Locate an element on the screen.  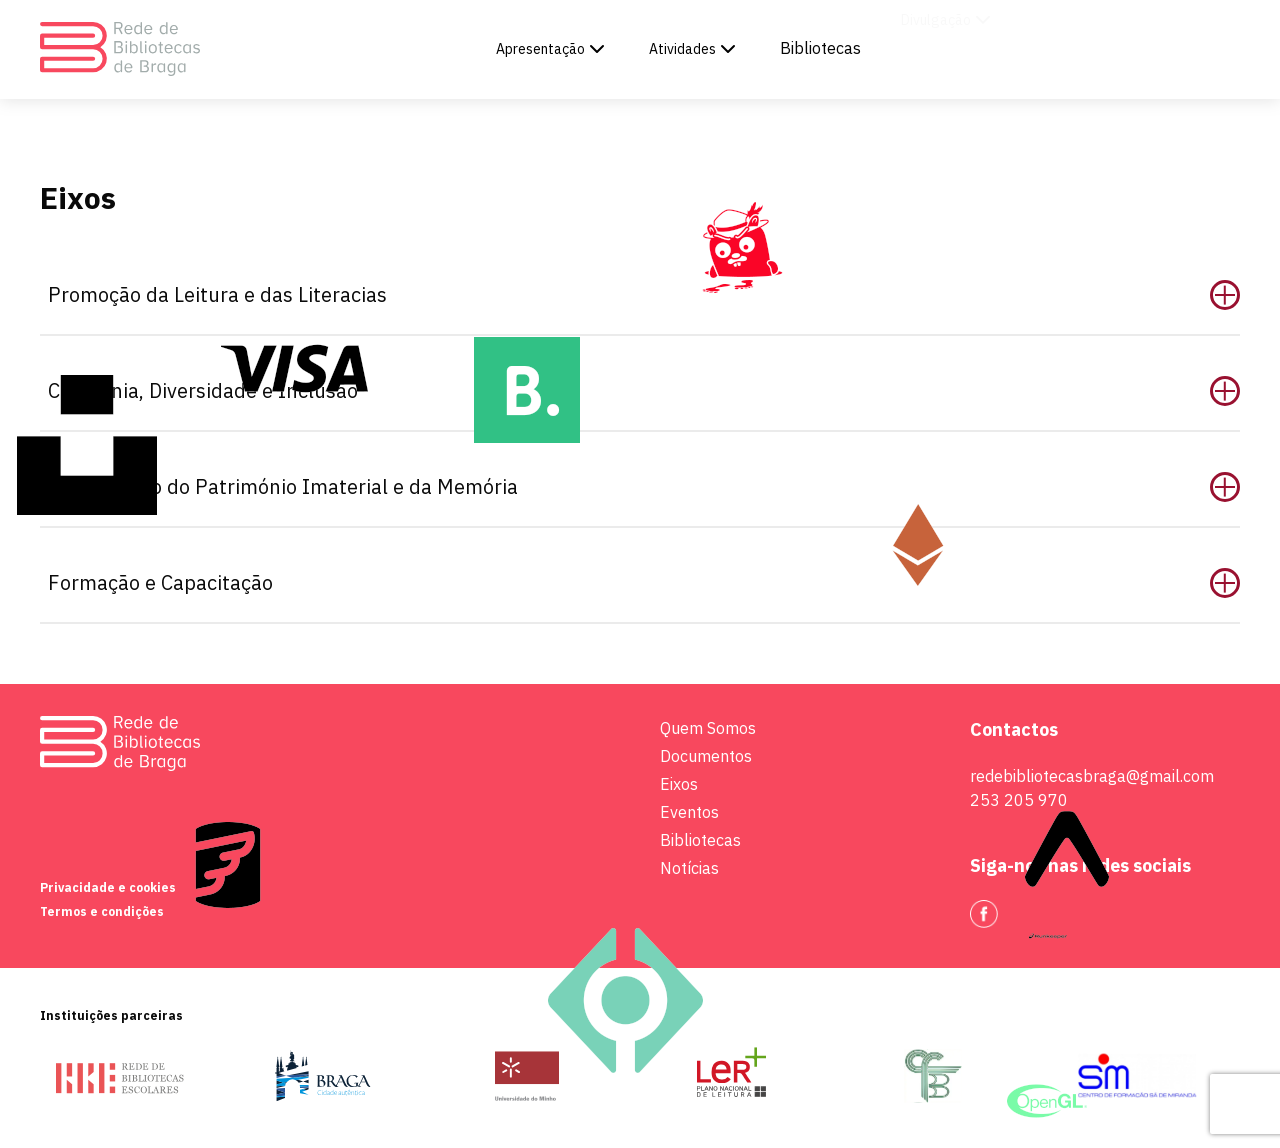
open the Runkeeper fitness tracking app is located at coordinates (1048, 936).